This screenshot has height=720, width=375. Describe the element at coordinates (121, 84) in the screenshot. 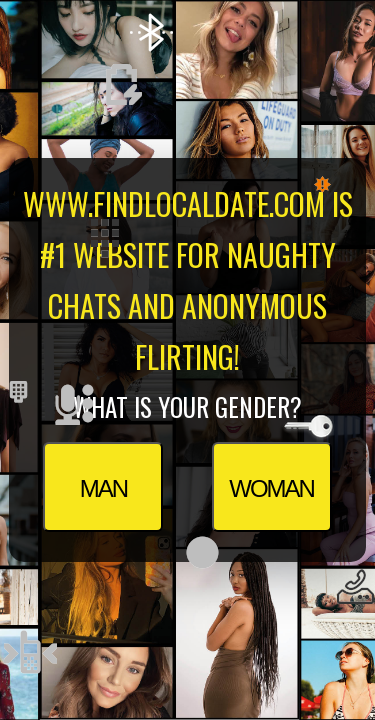

I see `indicates battery is empty but currently charging` at that location.